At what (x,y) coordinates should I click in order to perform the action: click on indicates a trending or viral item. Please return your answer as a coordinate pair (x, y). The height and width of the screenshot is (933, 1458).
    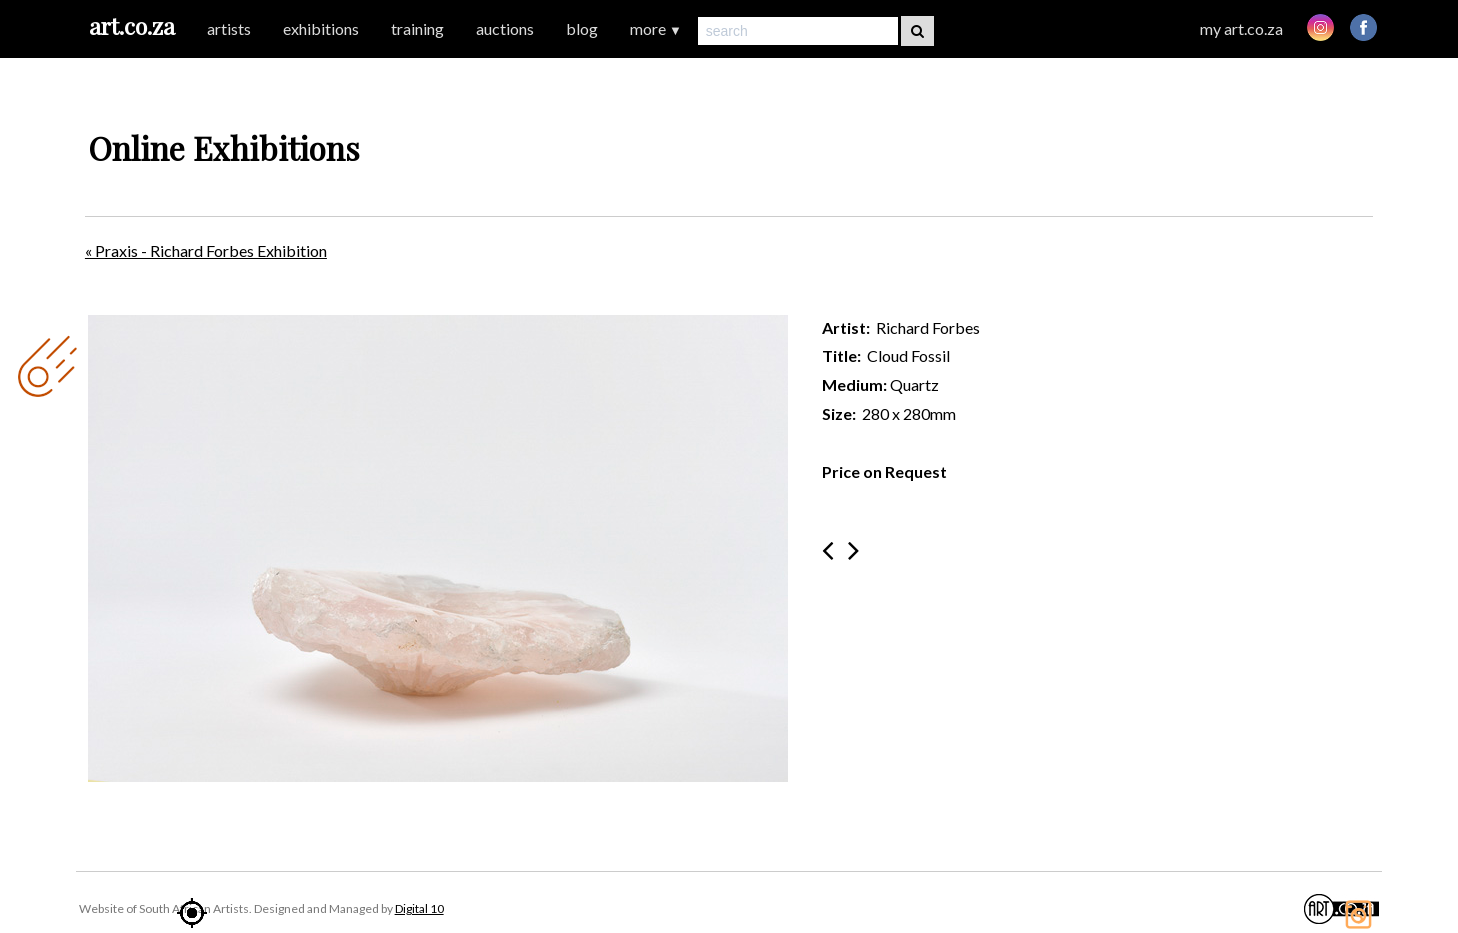
    Looking at the image, I should click on (47, 367).